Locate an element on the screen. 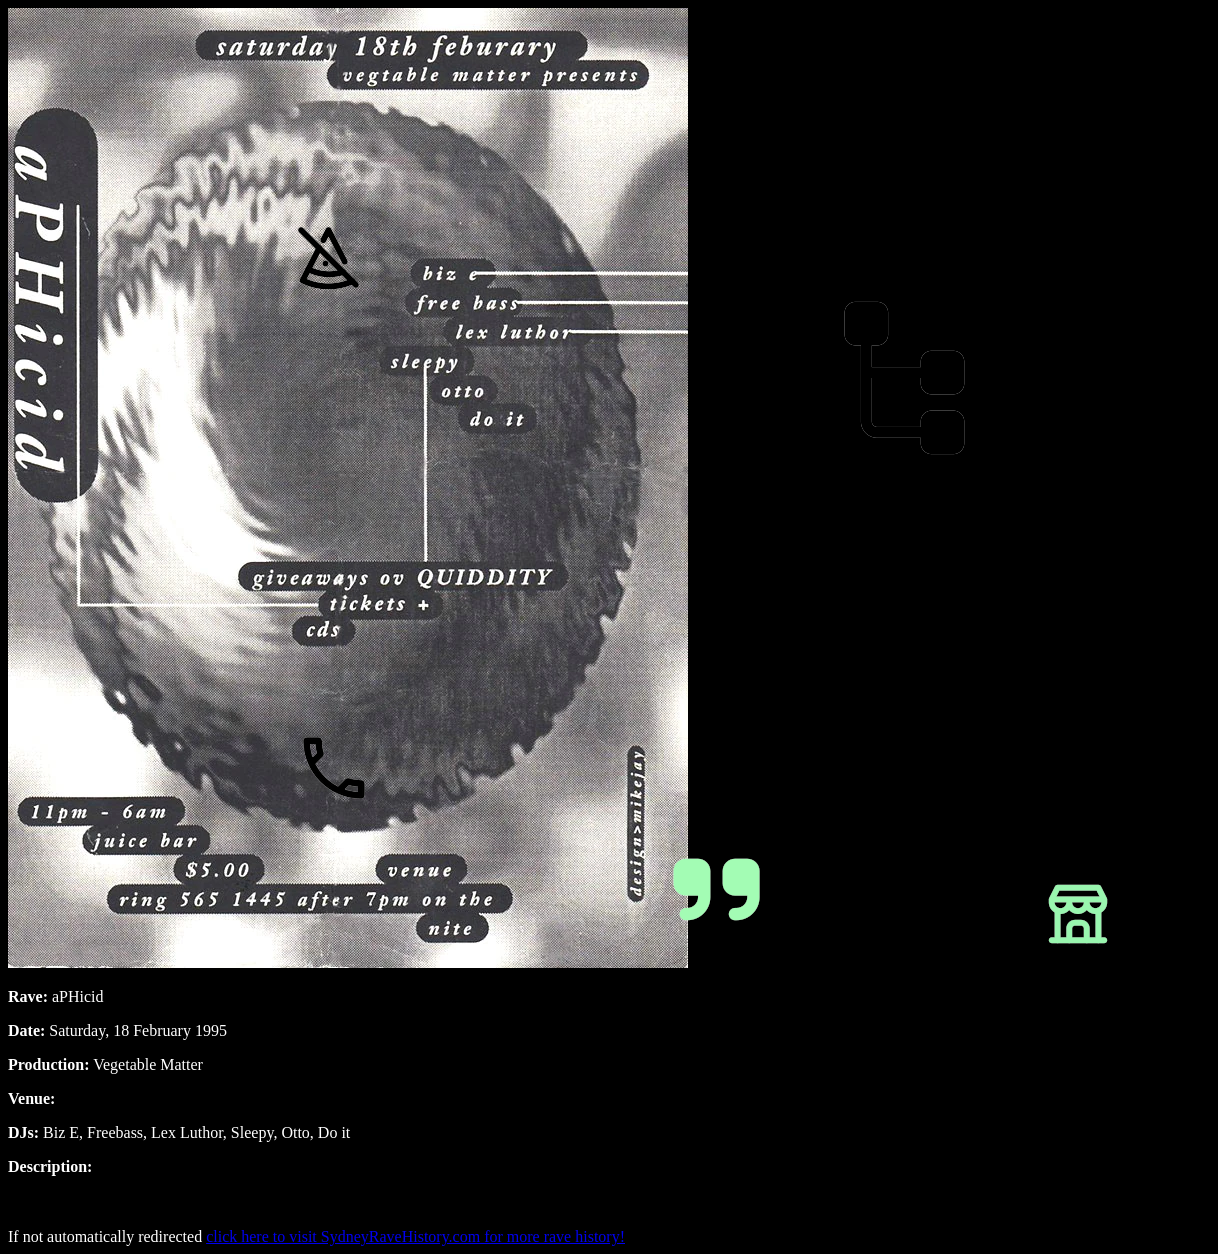 The width and height of the screenshot is (1218, 1254). browse or open the store is located at coordinates (1078, 914).